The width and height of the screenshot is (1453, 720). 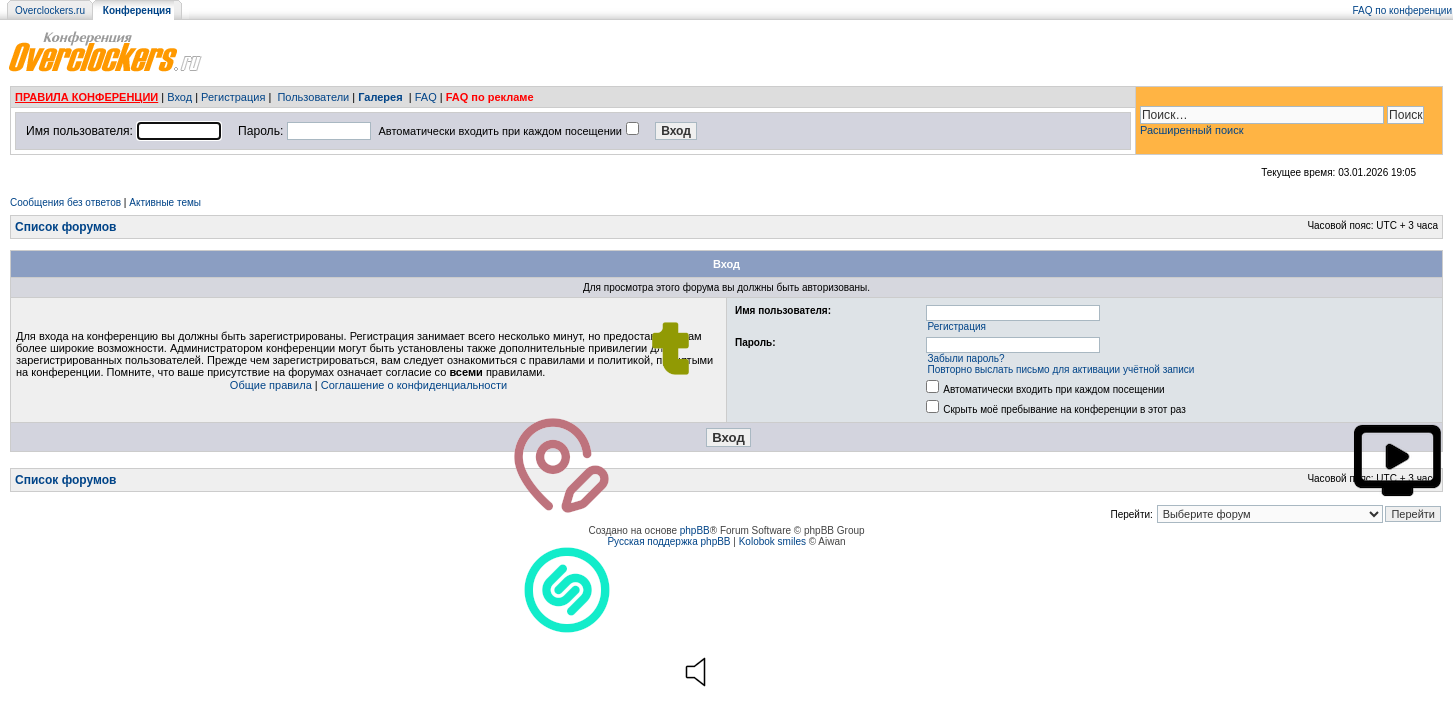 I want to click on speaker with no audio output, so click(x=700, y=672).